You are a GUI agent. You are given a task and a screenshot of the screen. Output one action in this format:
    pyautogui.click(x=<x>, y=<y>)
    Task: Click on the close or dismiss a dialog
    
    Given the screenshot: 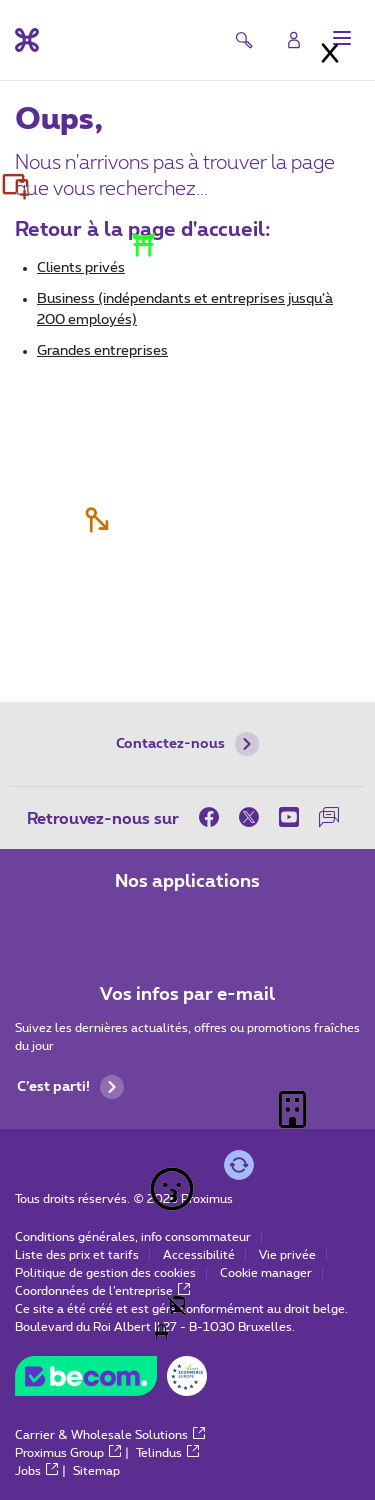 What is the action you would take?
    pyautogui.click(x=330, y=53)
    